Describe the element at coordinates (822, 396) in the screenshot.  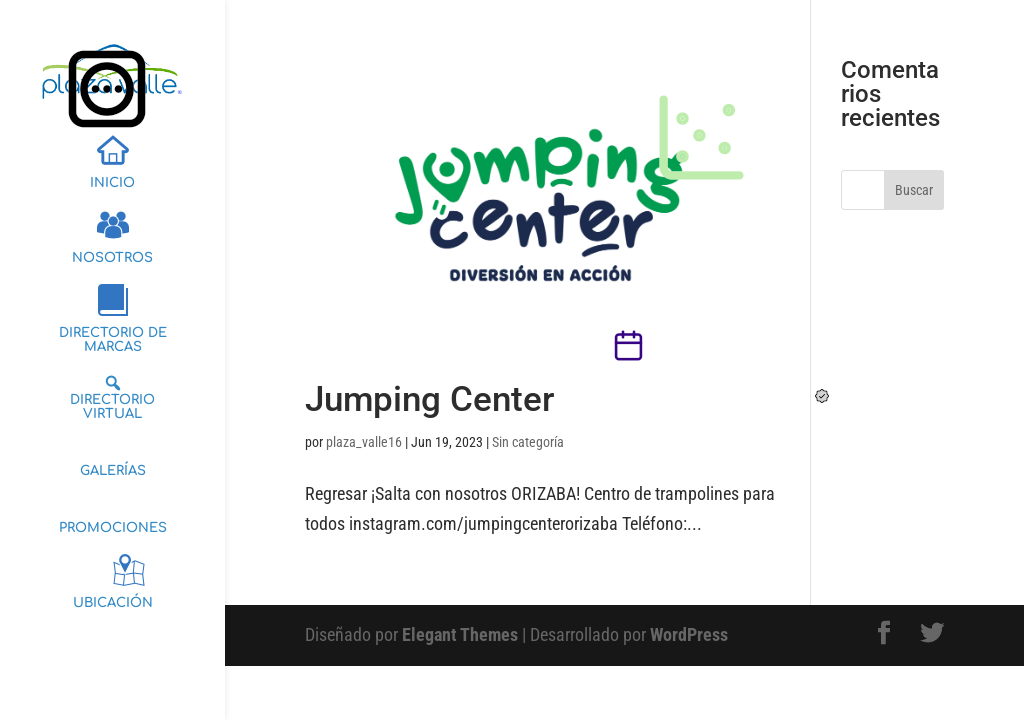
I see `indicates verified or authenticated status` at that location.